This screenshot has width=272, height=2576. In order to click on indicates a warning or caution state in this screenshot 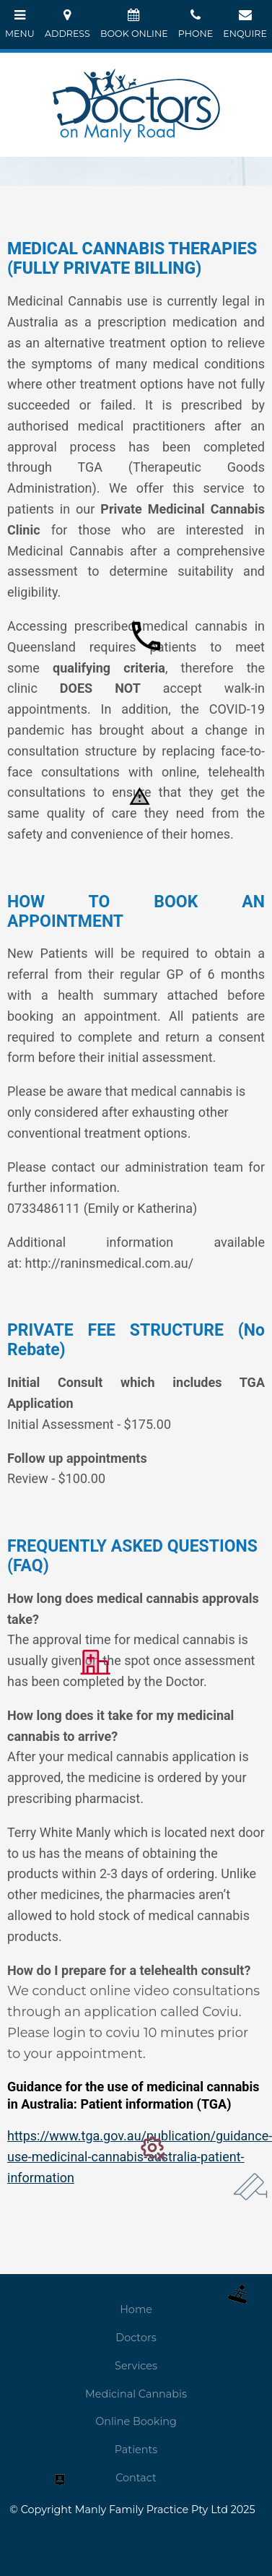, I will do `click(139, 796)`.